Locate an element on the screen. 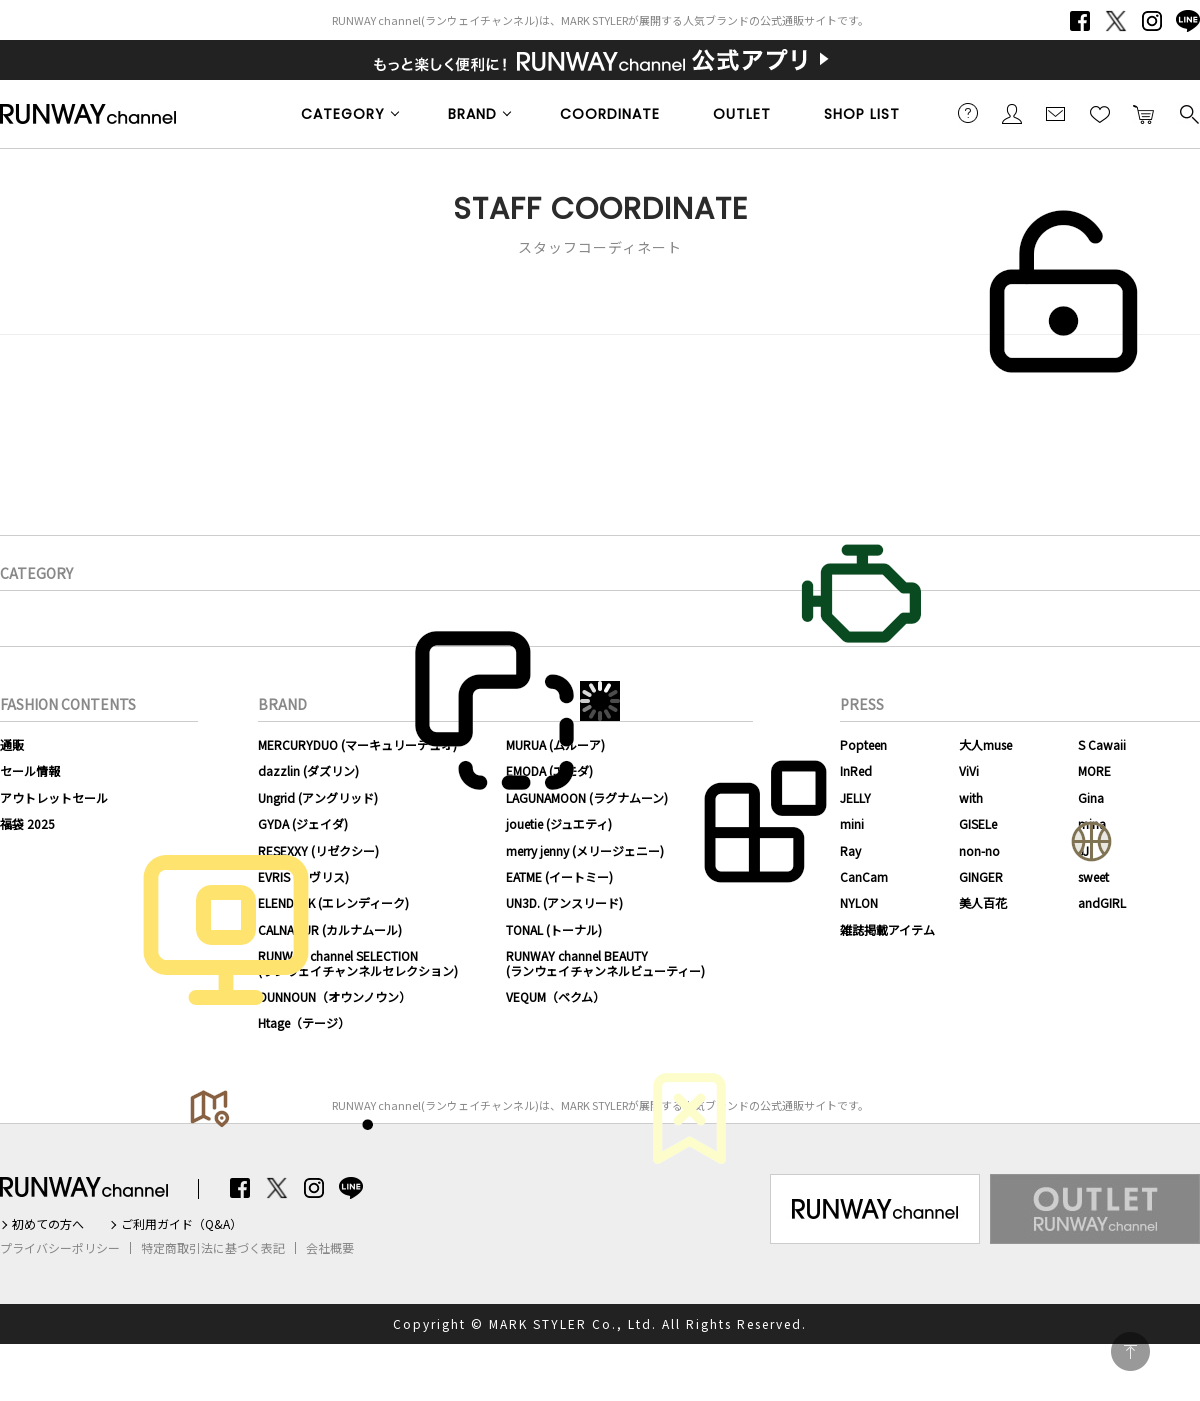 The width and height of the screenshot is (1200, 1401). remove a bookmark is located at coordinates (689, 1118).